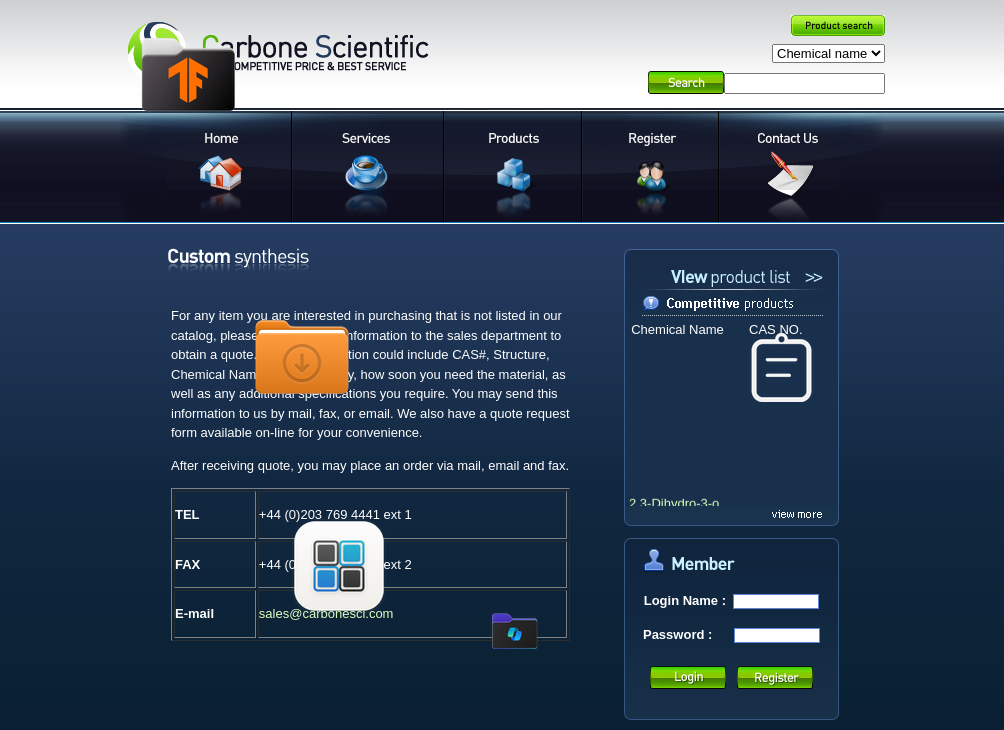 The image size is (1004, 730). What do you see at coordinates (302, 357) in the screenshot?
I see `access your downloads folder` at bounding box center [302, 357].